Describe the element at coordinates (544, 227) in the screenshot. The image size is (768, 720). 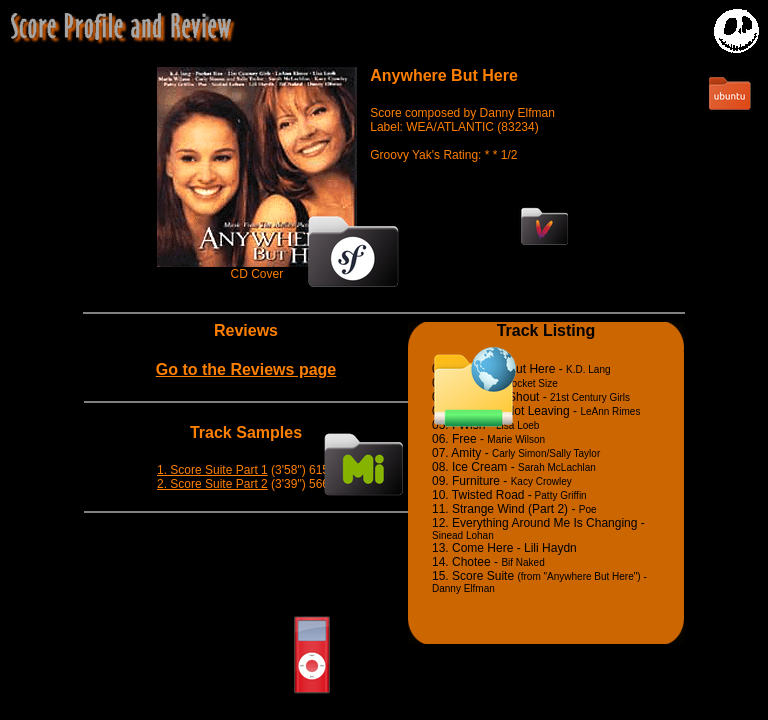
I see `open maven project folder` at that location.